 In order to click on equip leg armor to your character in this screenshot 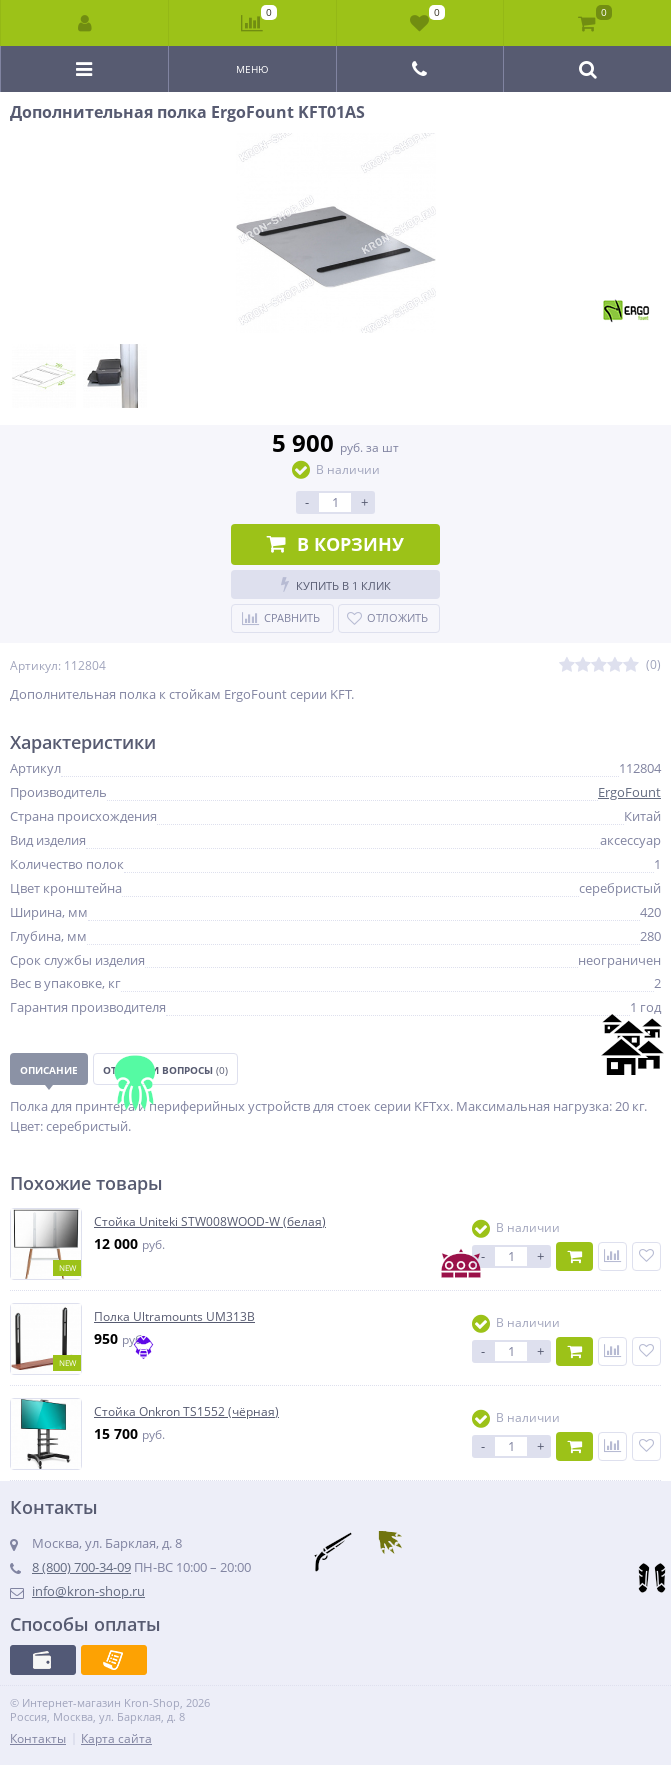, I will do `click(652, 1578)`.